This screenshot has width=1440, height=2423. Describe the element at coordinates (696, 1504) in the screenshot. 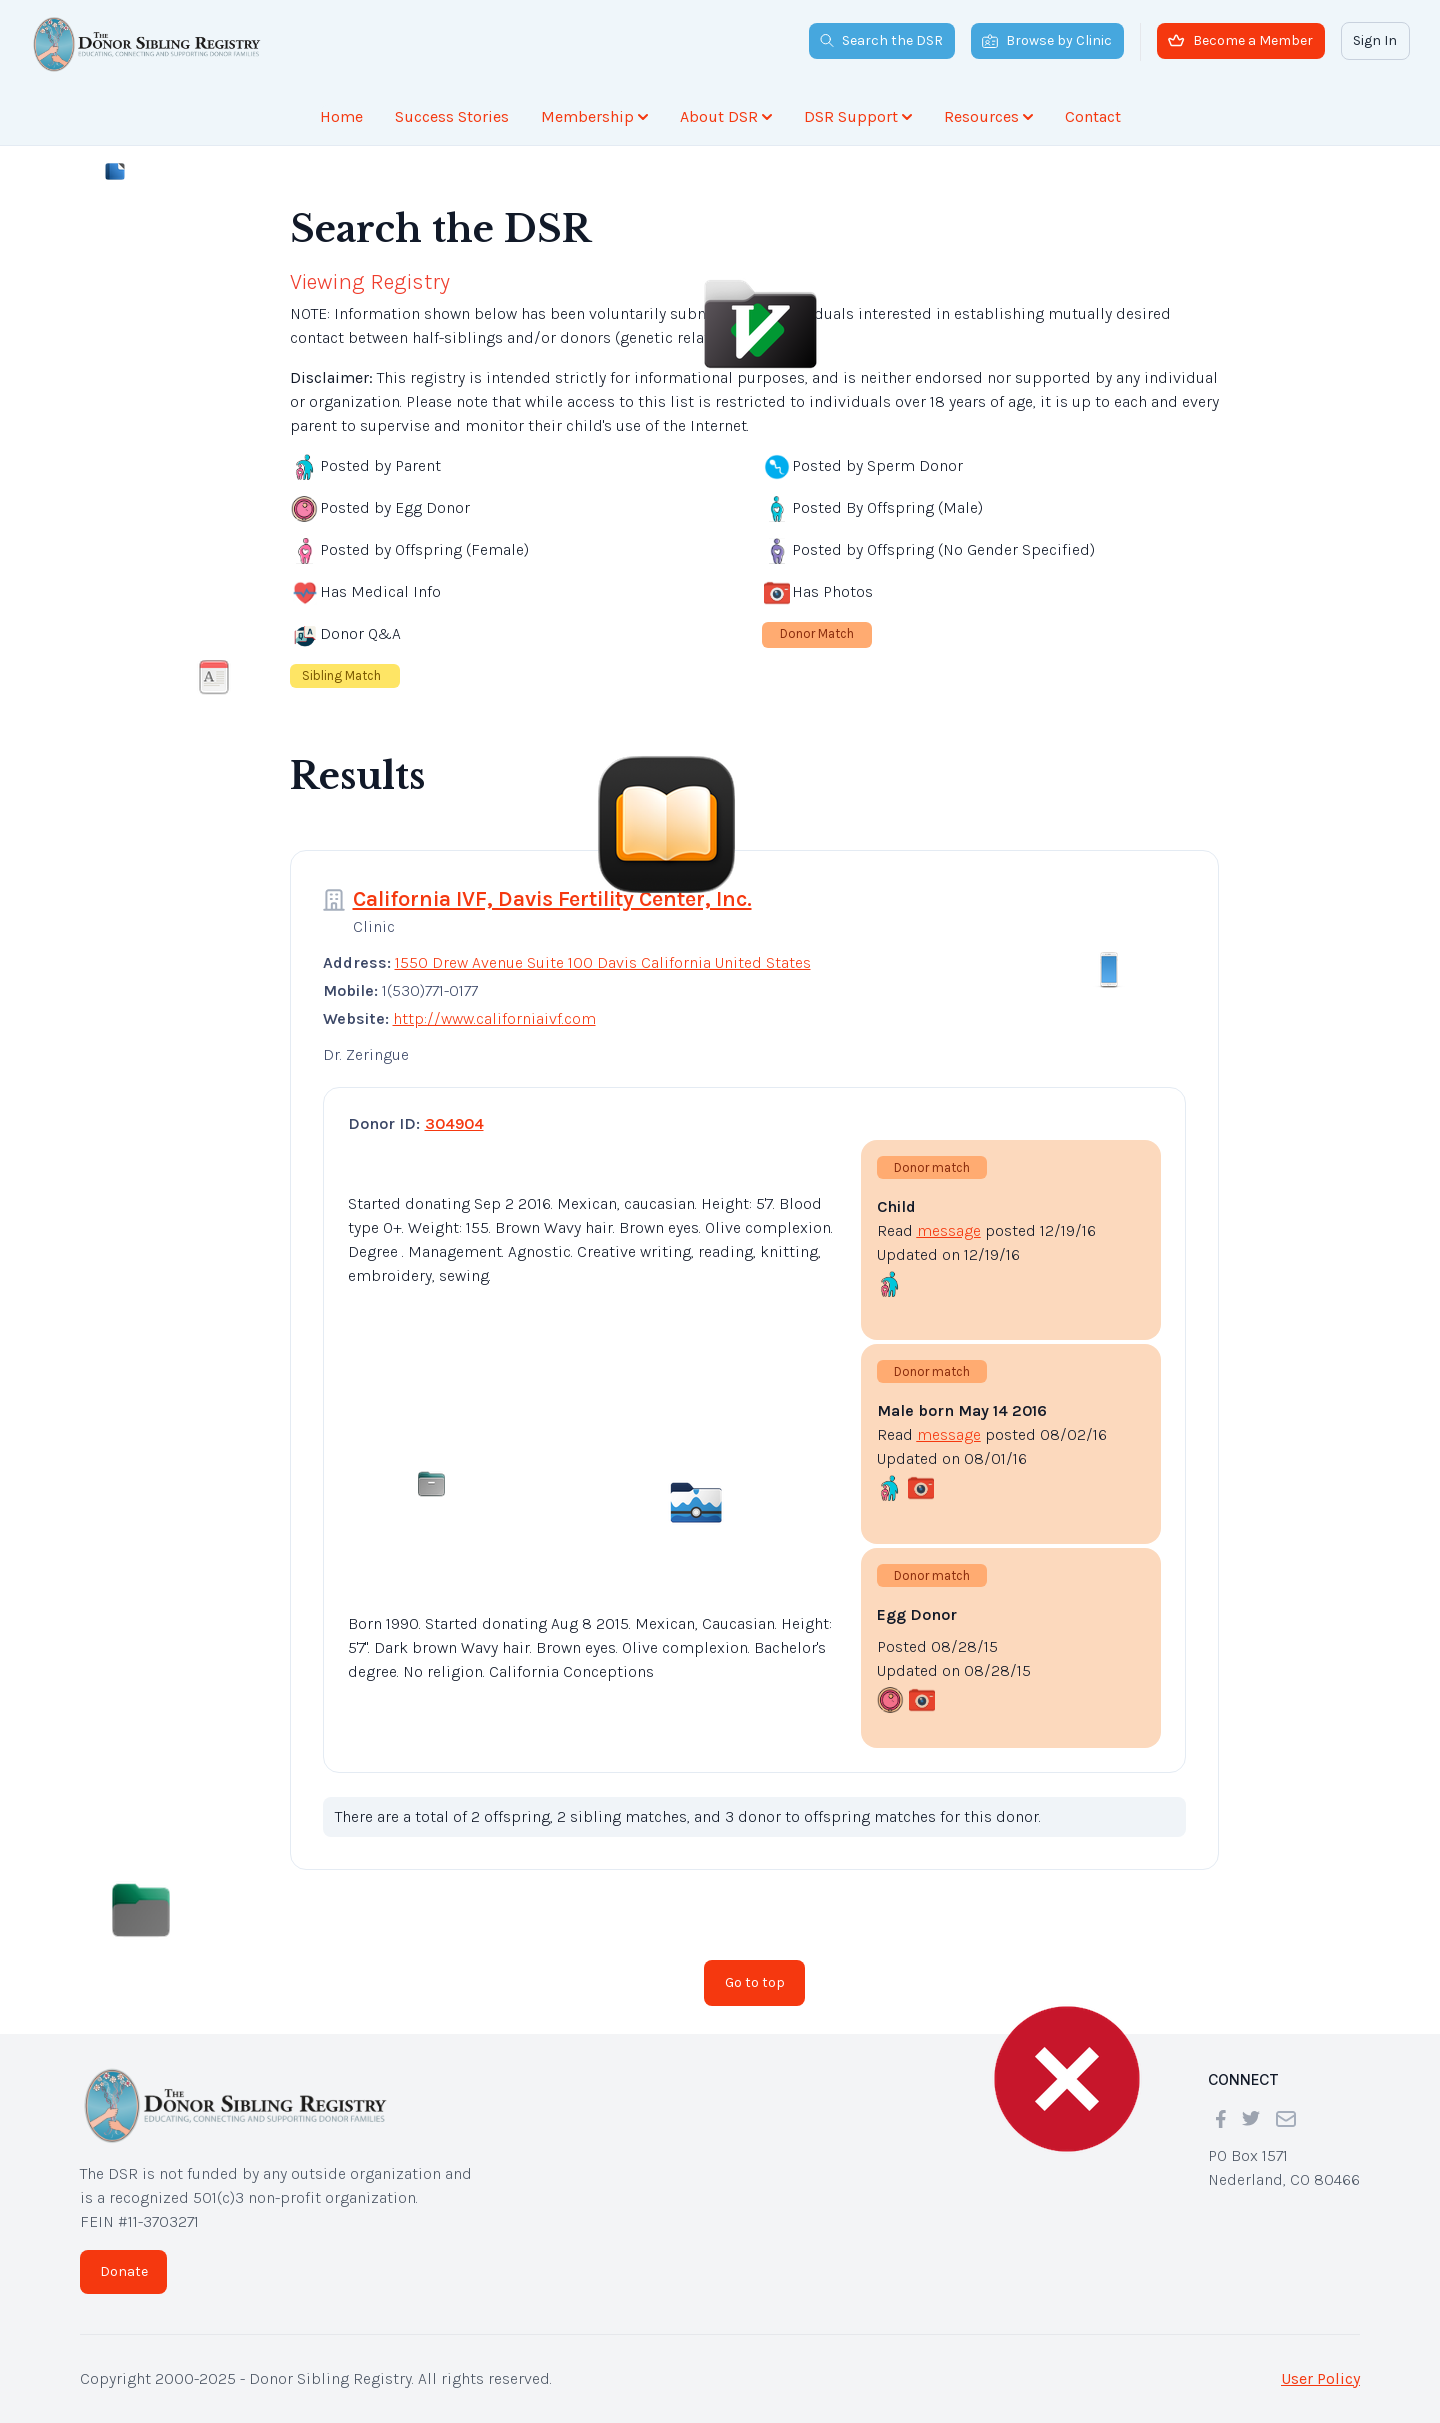

I see `folder for pokémon dive ball themed content` at that location.